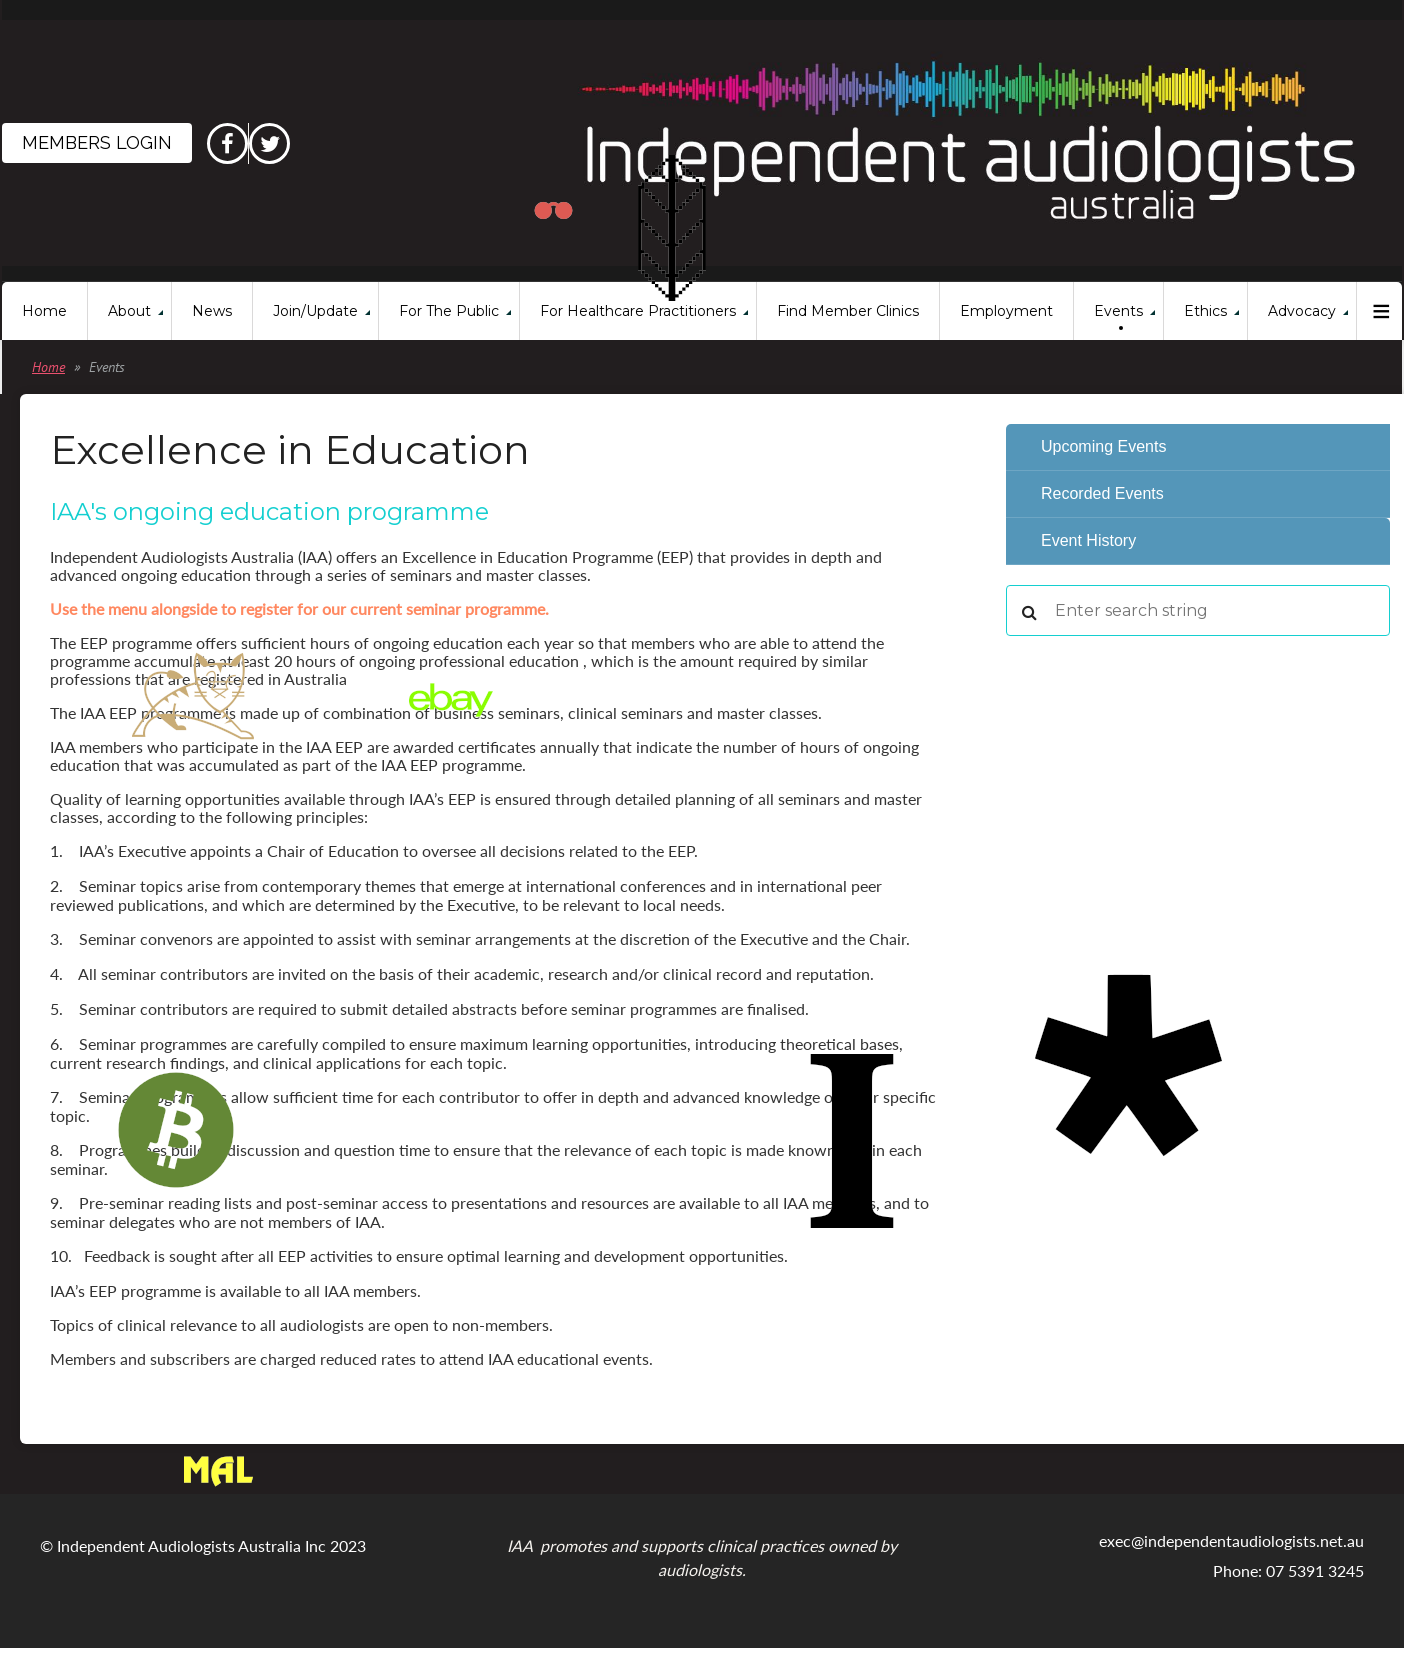 The height and width of the screenshot is (1657, 1404). I want to click on open the ebay app or website, so click(451, 700).